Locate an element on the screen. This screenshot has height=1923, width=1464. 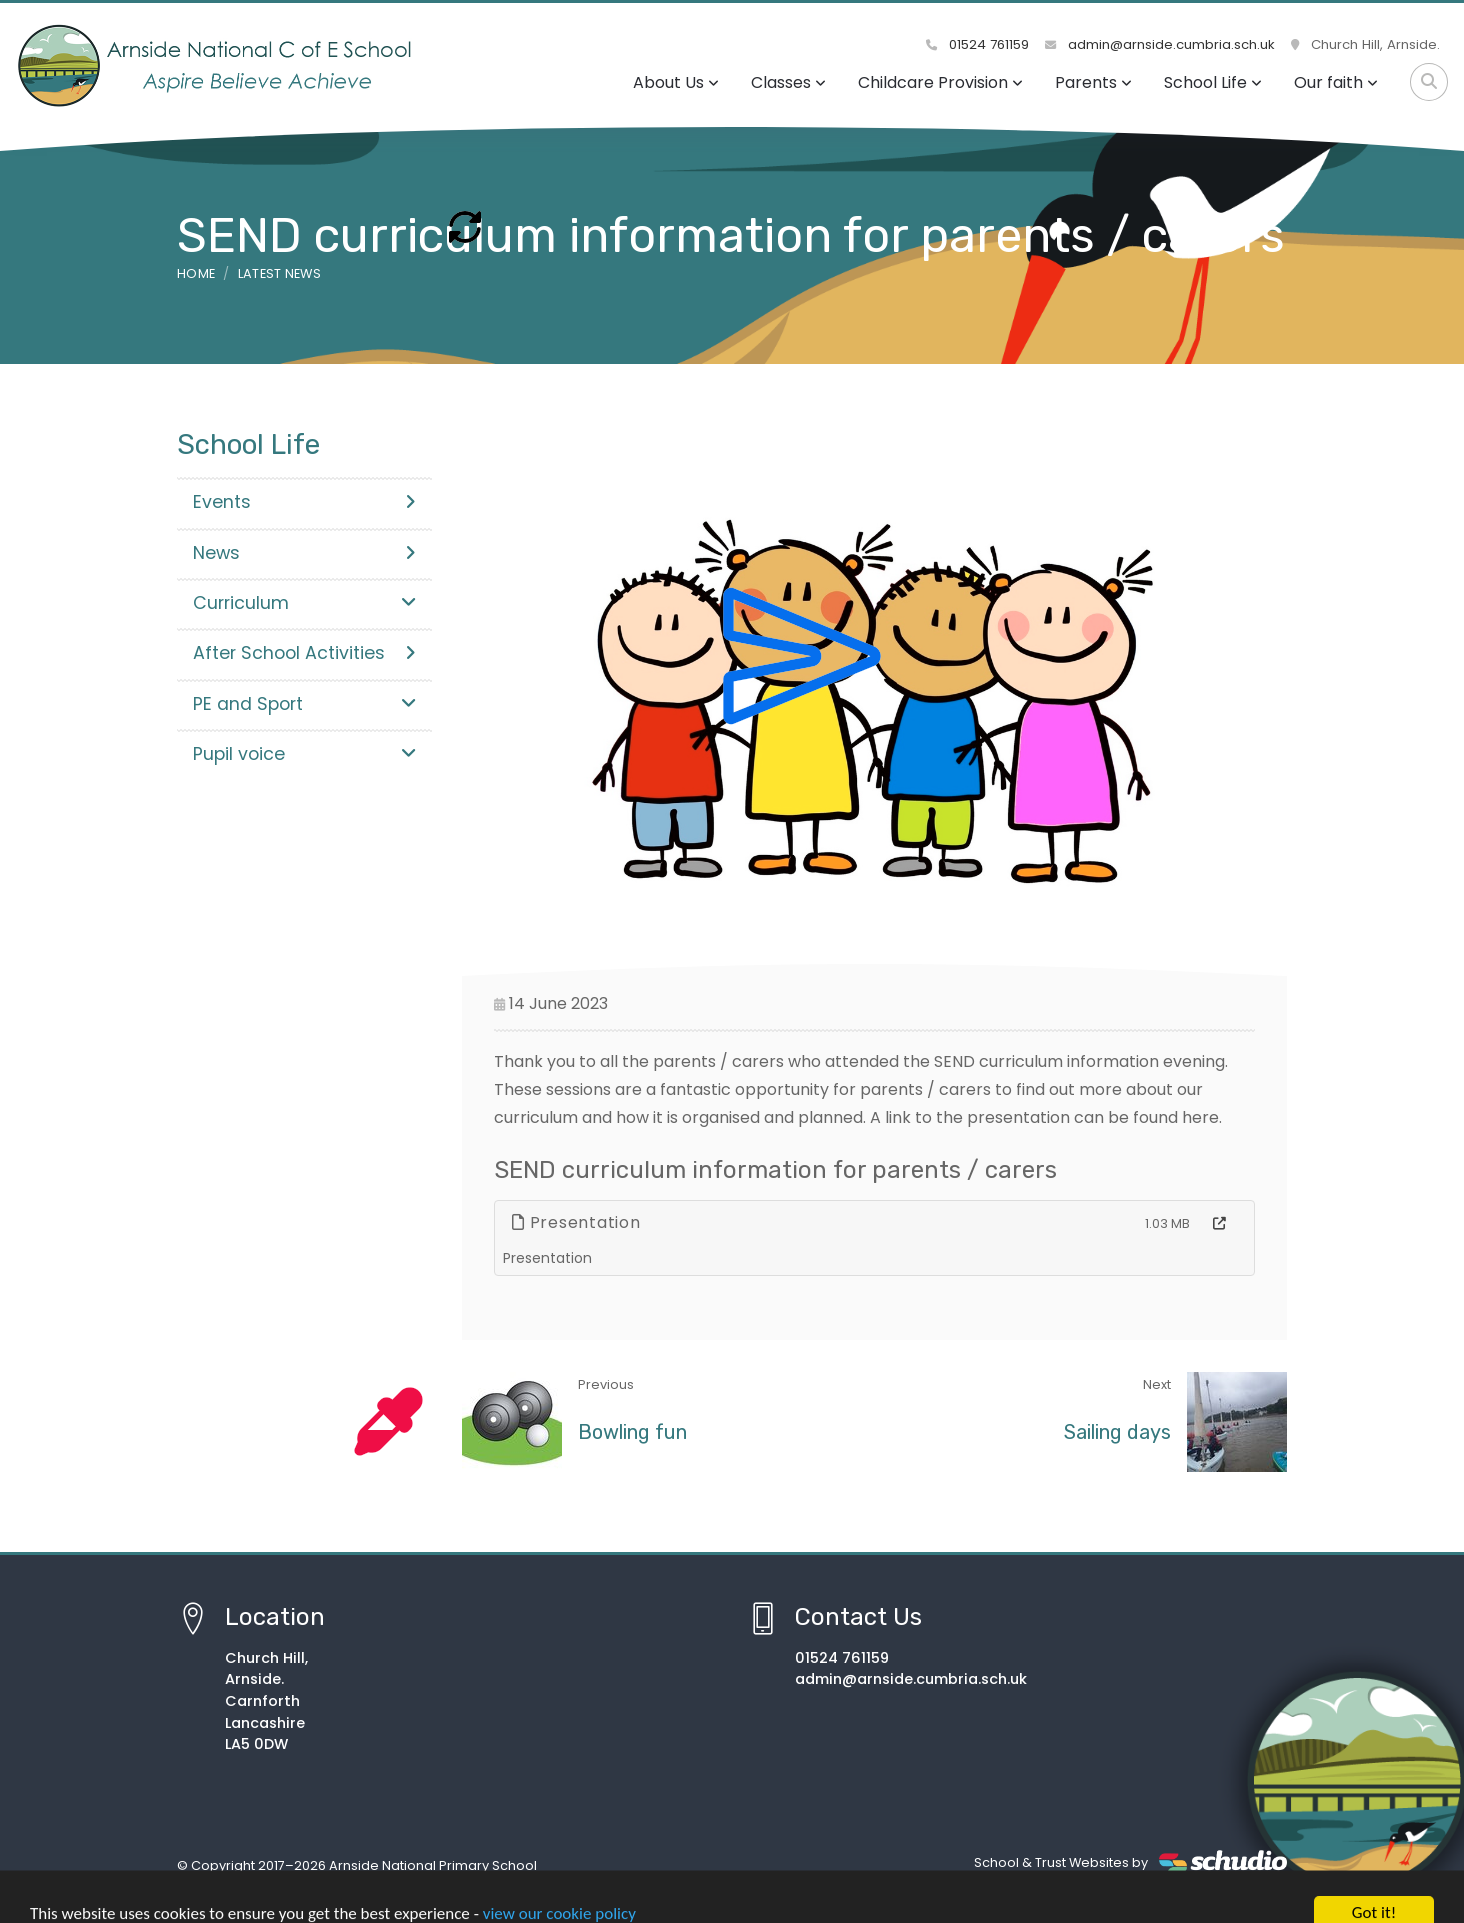
send a message or email is located at coordinates (802, 656).